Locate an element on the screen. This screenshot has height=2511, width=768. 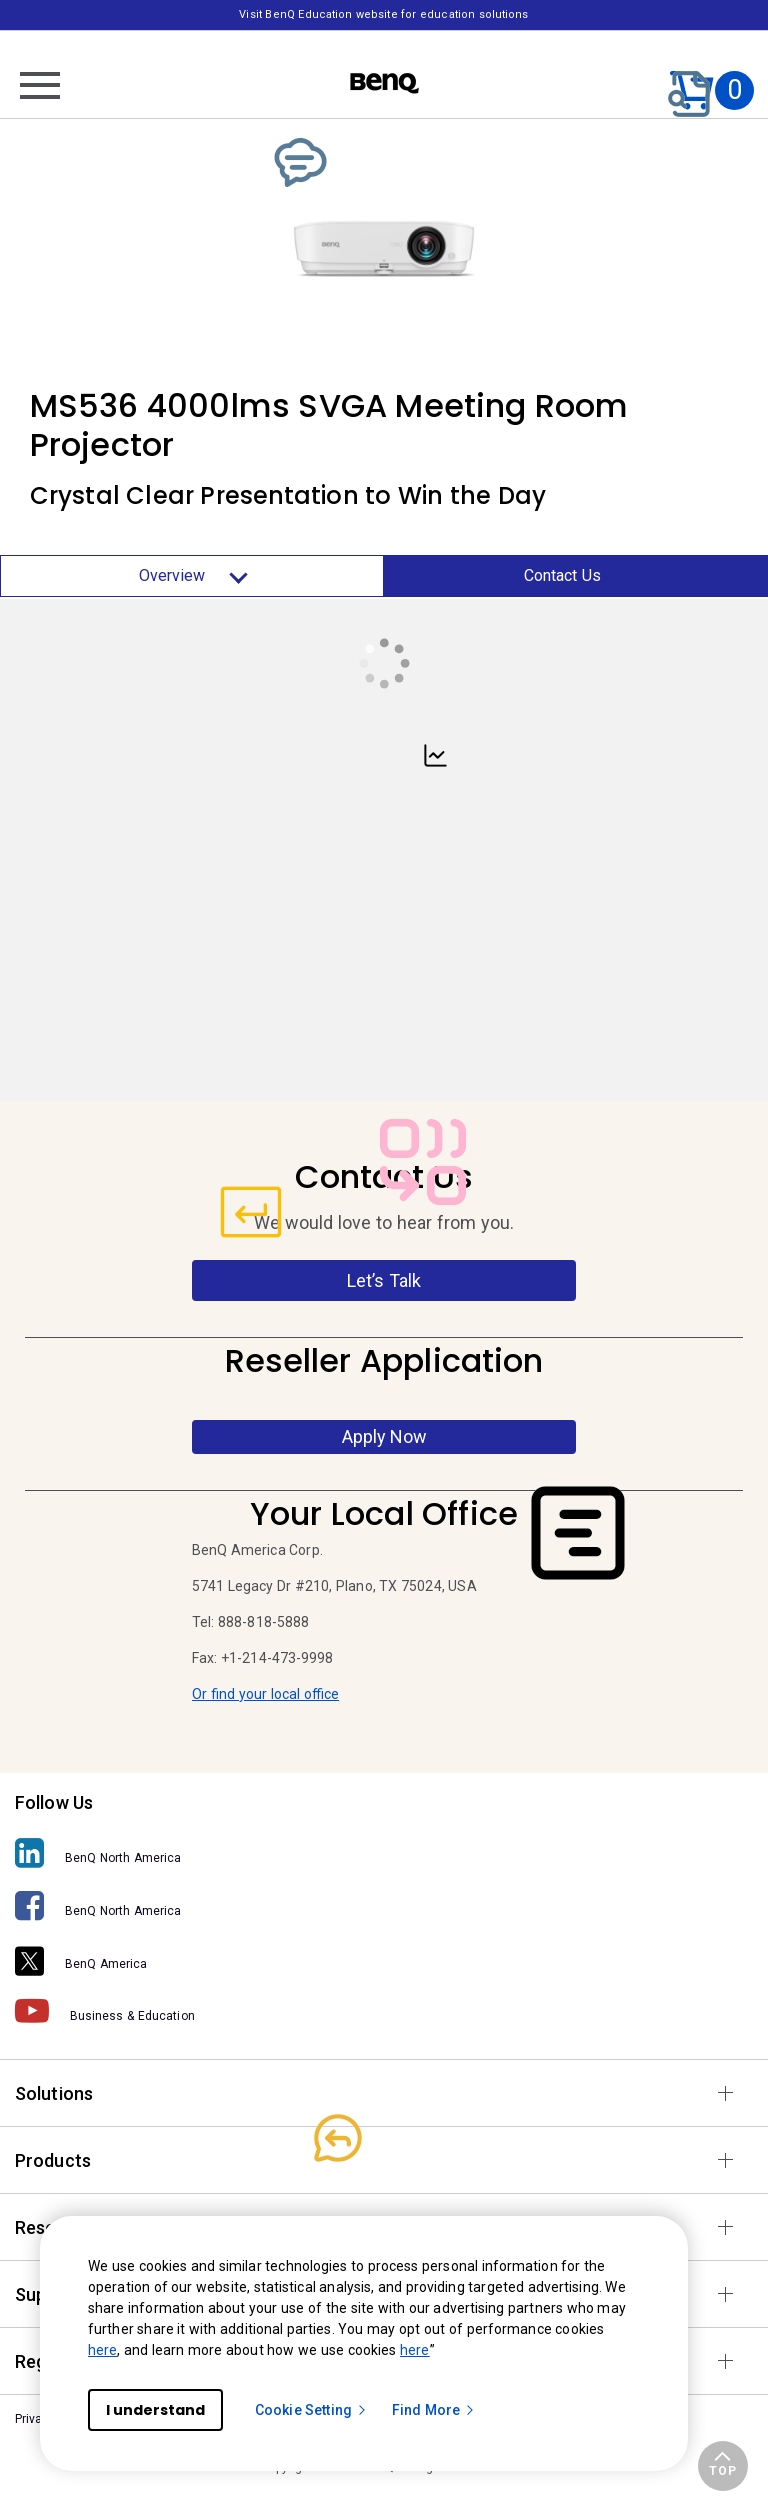
press enter or return key is located at coordinates (251, 1212).